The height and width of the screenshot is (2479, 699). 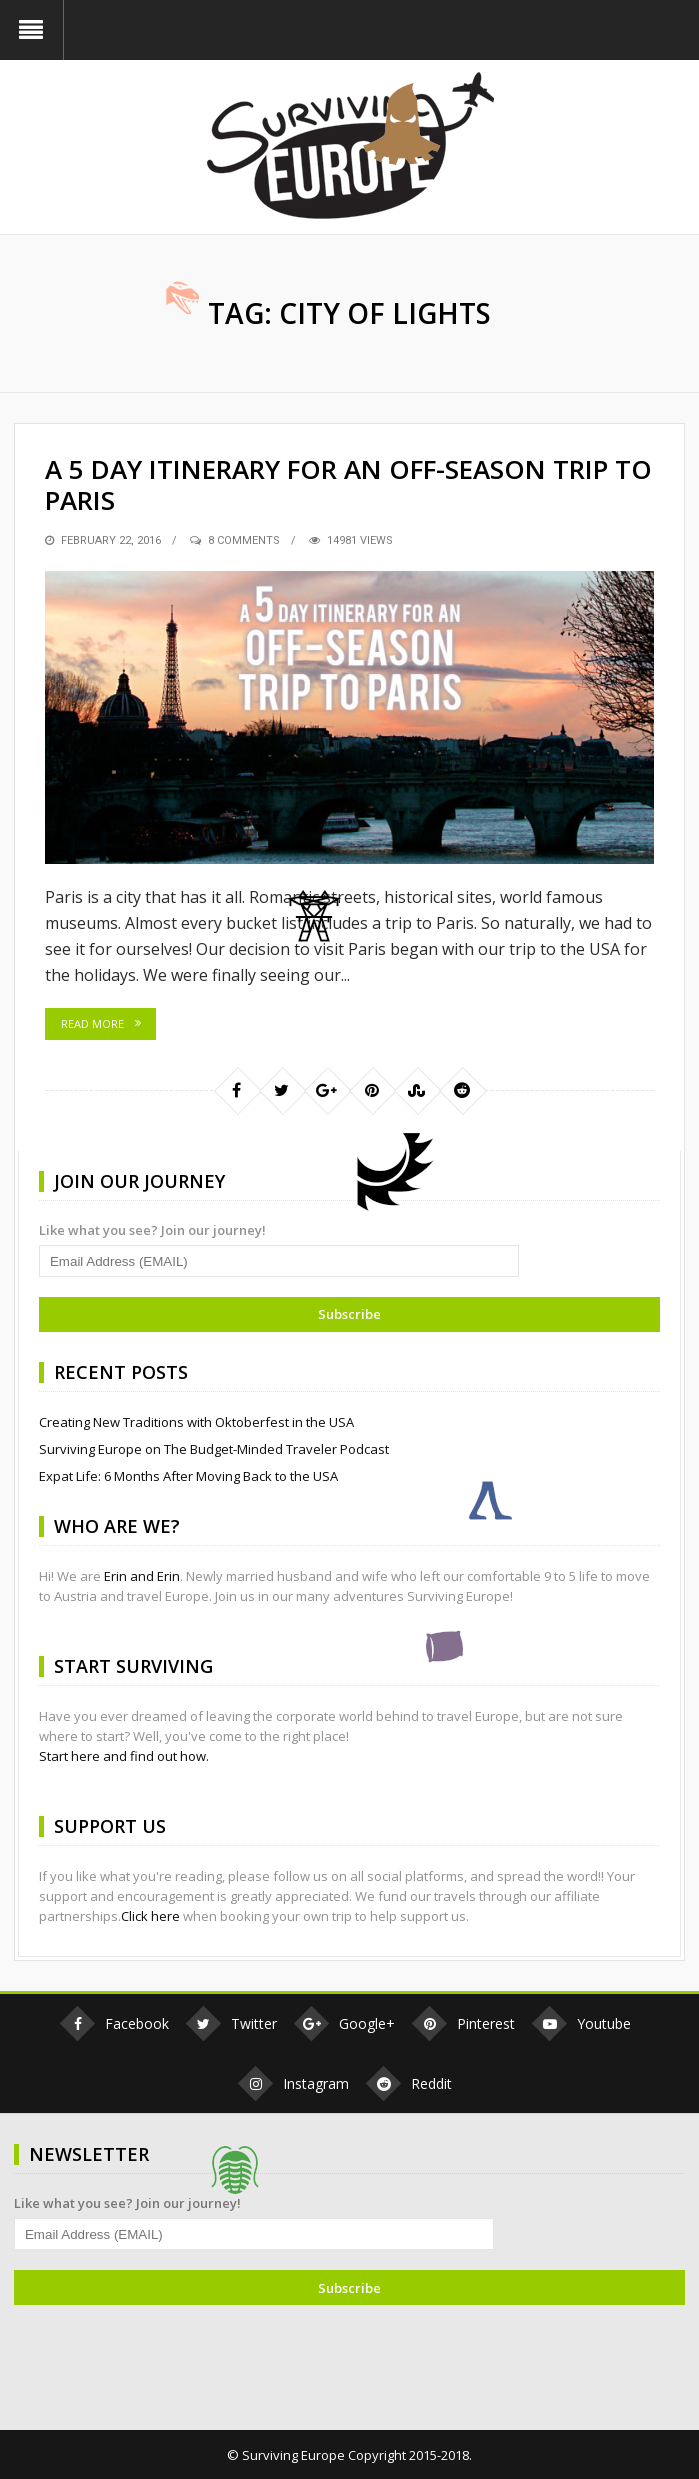 I want to click on indicates sleep mode or rest state, so click(x=444, y=1646).